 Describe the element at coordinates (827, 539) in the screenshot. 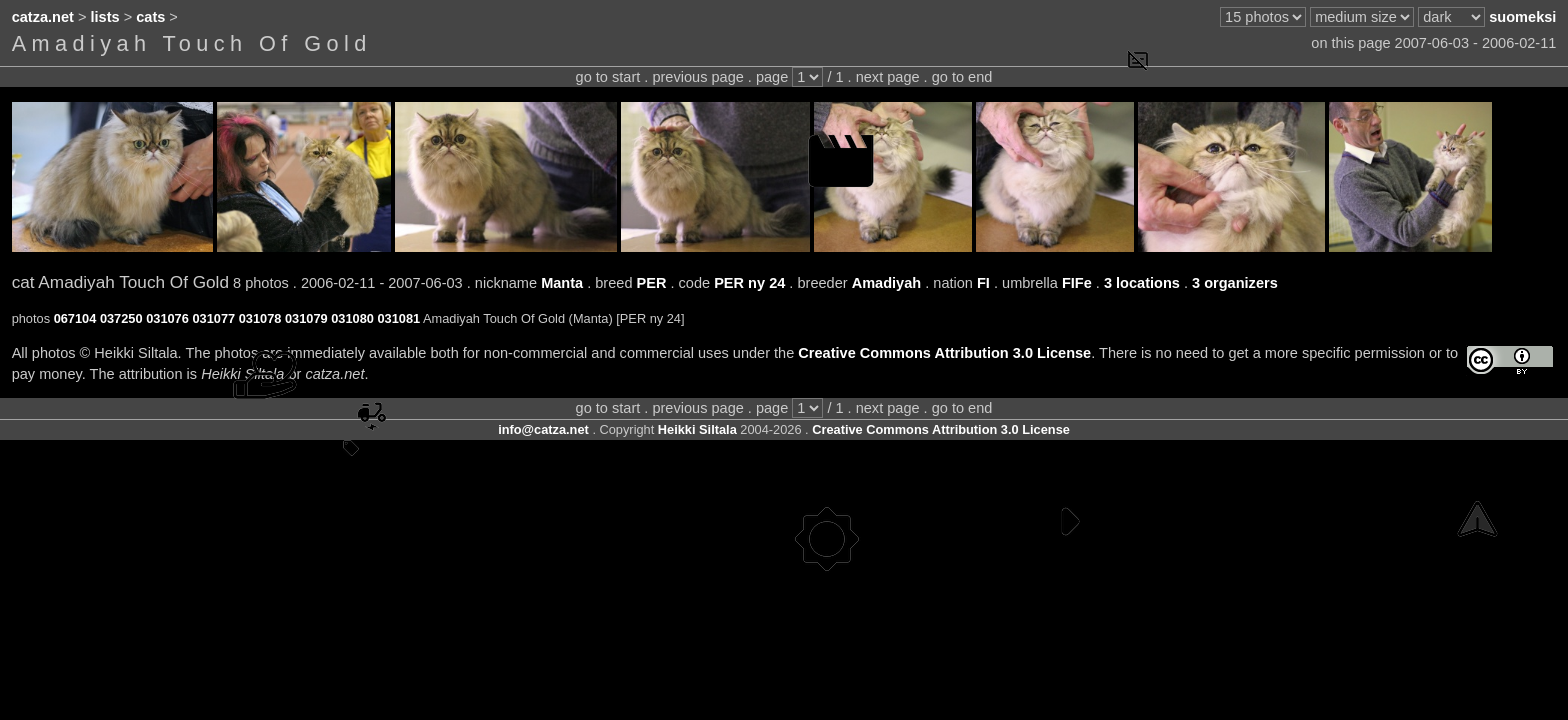

I see `adjust screen brightness settings` at that location.